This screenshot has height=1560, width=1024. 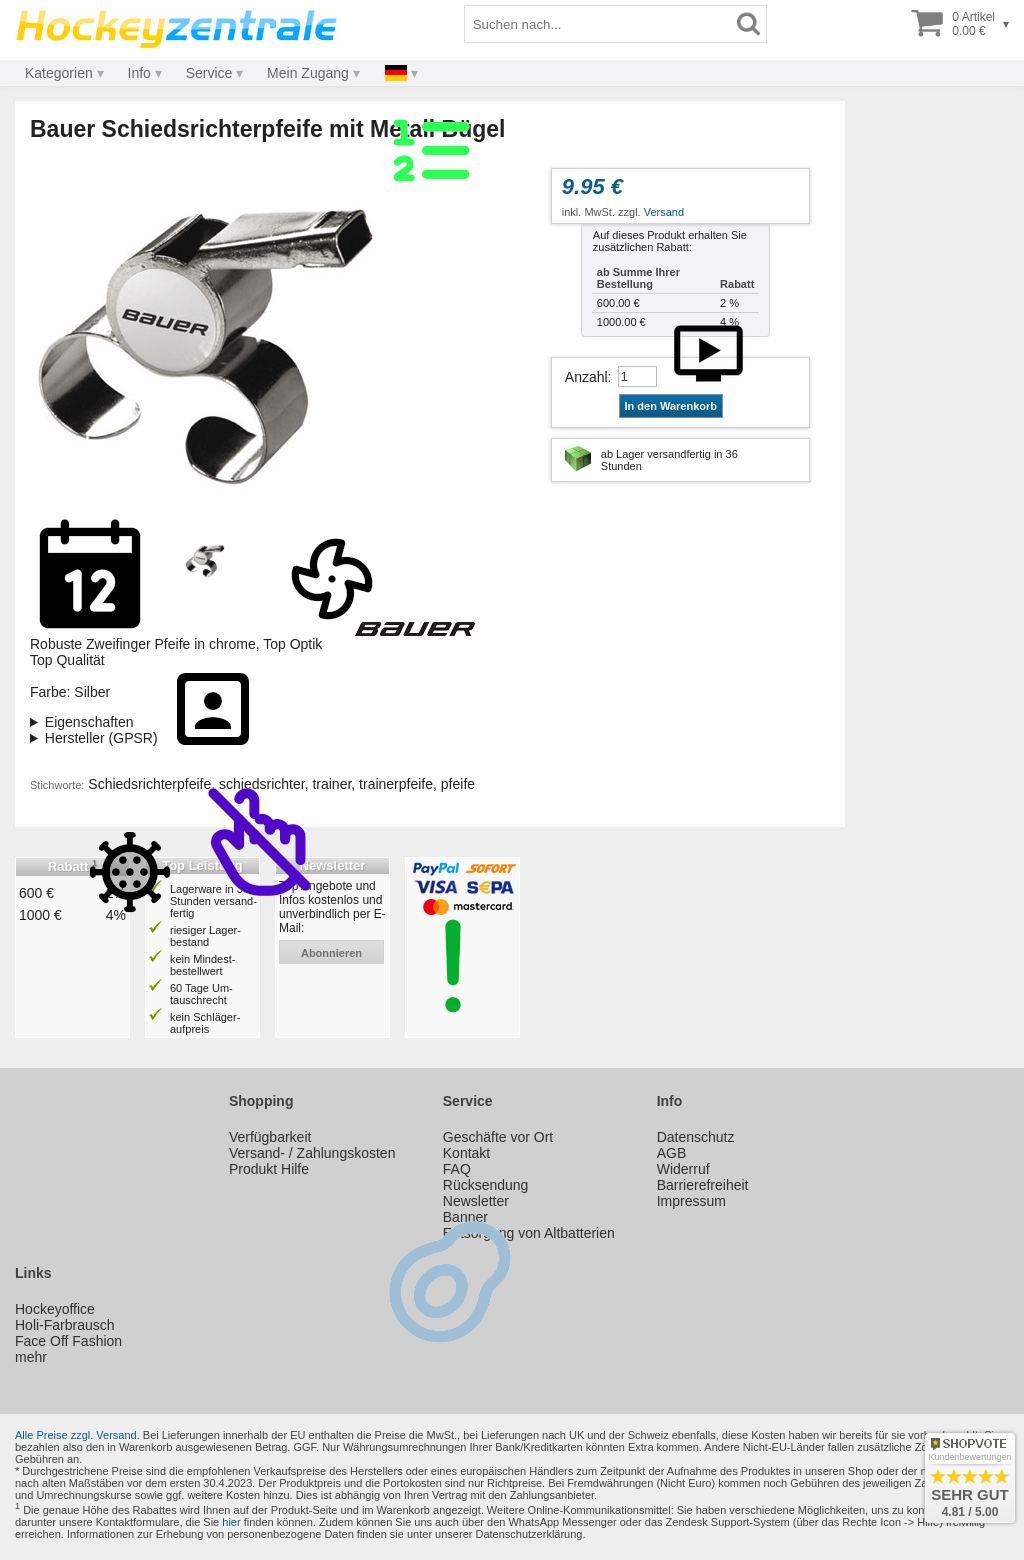 I want to click on adjust fan or ventilation settings, so click(x=332, y=579).